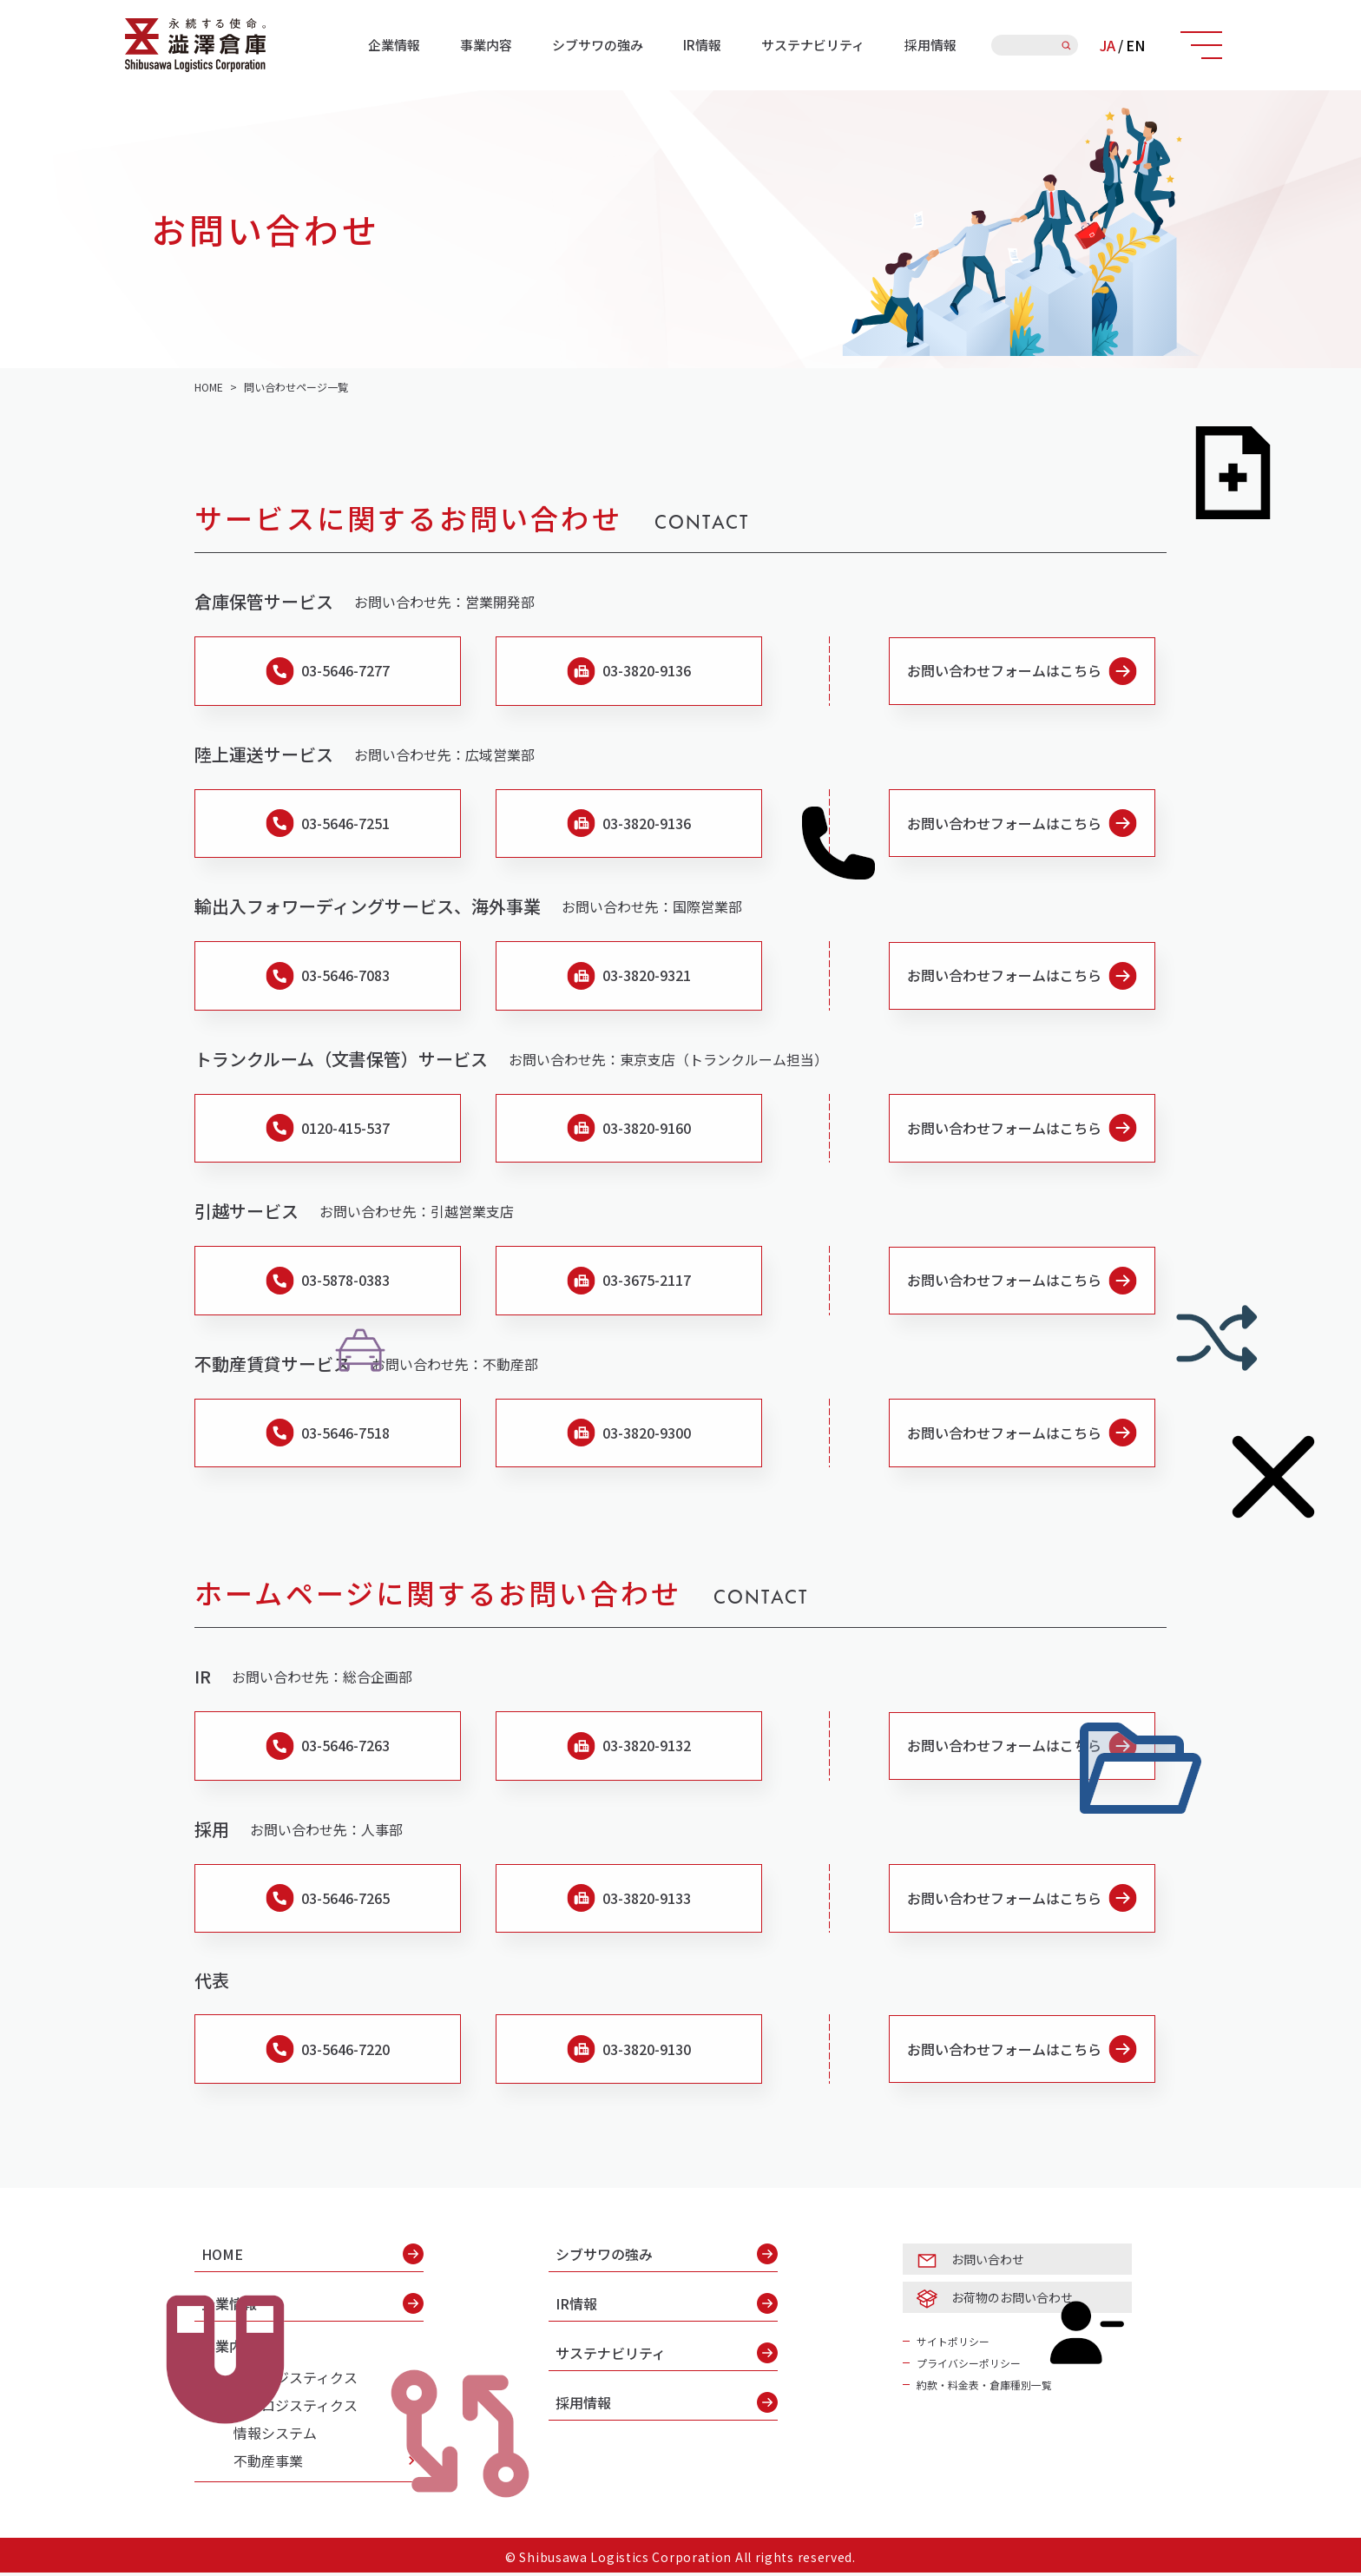 Image resolution: width=1361 pixels, height=2576 pixels. I want to click on access folder contents, so click(1136, 1766).